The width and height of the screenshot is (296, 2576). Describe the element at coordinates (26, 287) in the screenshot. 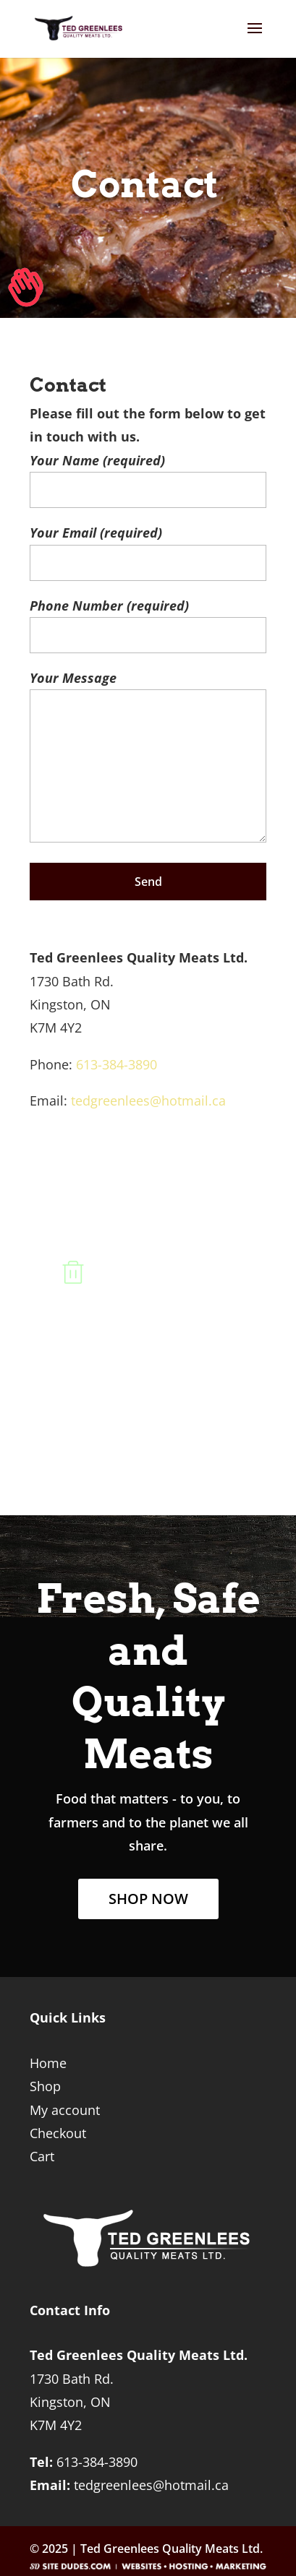

I see `give applause or show appreciation` at that location.